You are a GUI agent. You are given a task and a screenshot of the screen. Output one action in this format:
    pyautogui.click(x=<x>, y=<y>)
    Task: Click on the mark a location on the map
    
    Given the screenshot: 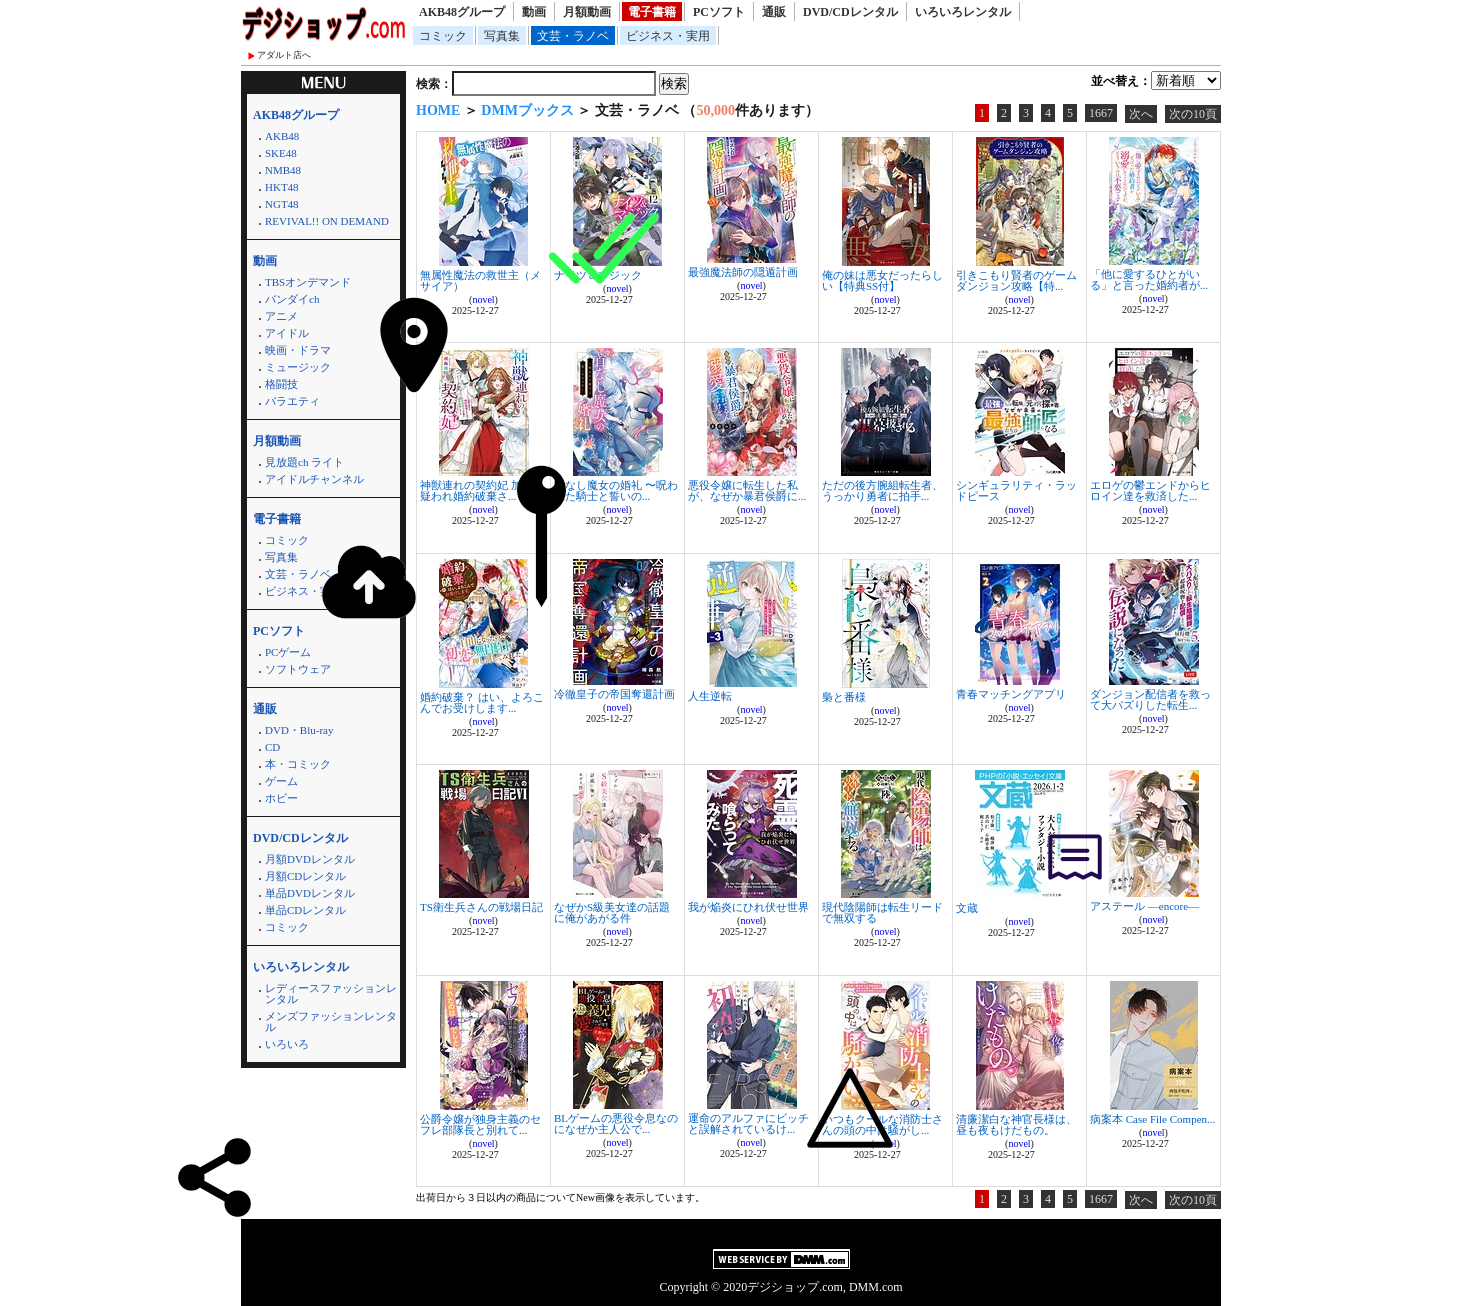 What is the action you would take?
    pyautogui.click(x=541, y=536)
    